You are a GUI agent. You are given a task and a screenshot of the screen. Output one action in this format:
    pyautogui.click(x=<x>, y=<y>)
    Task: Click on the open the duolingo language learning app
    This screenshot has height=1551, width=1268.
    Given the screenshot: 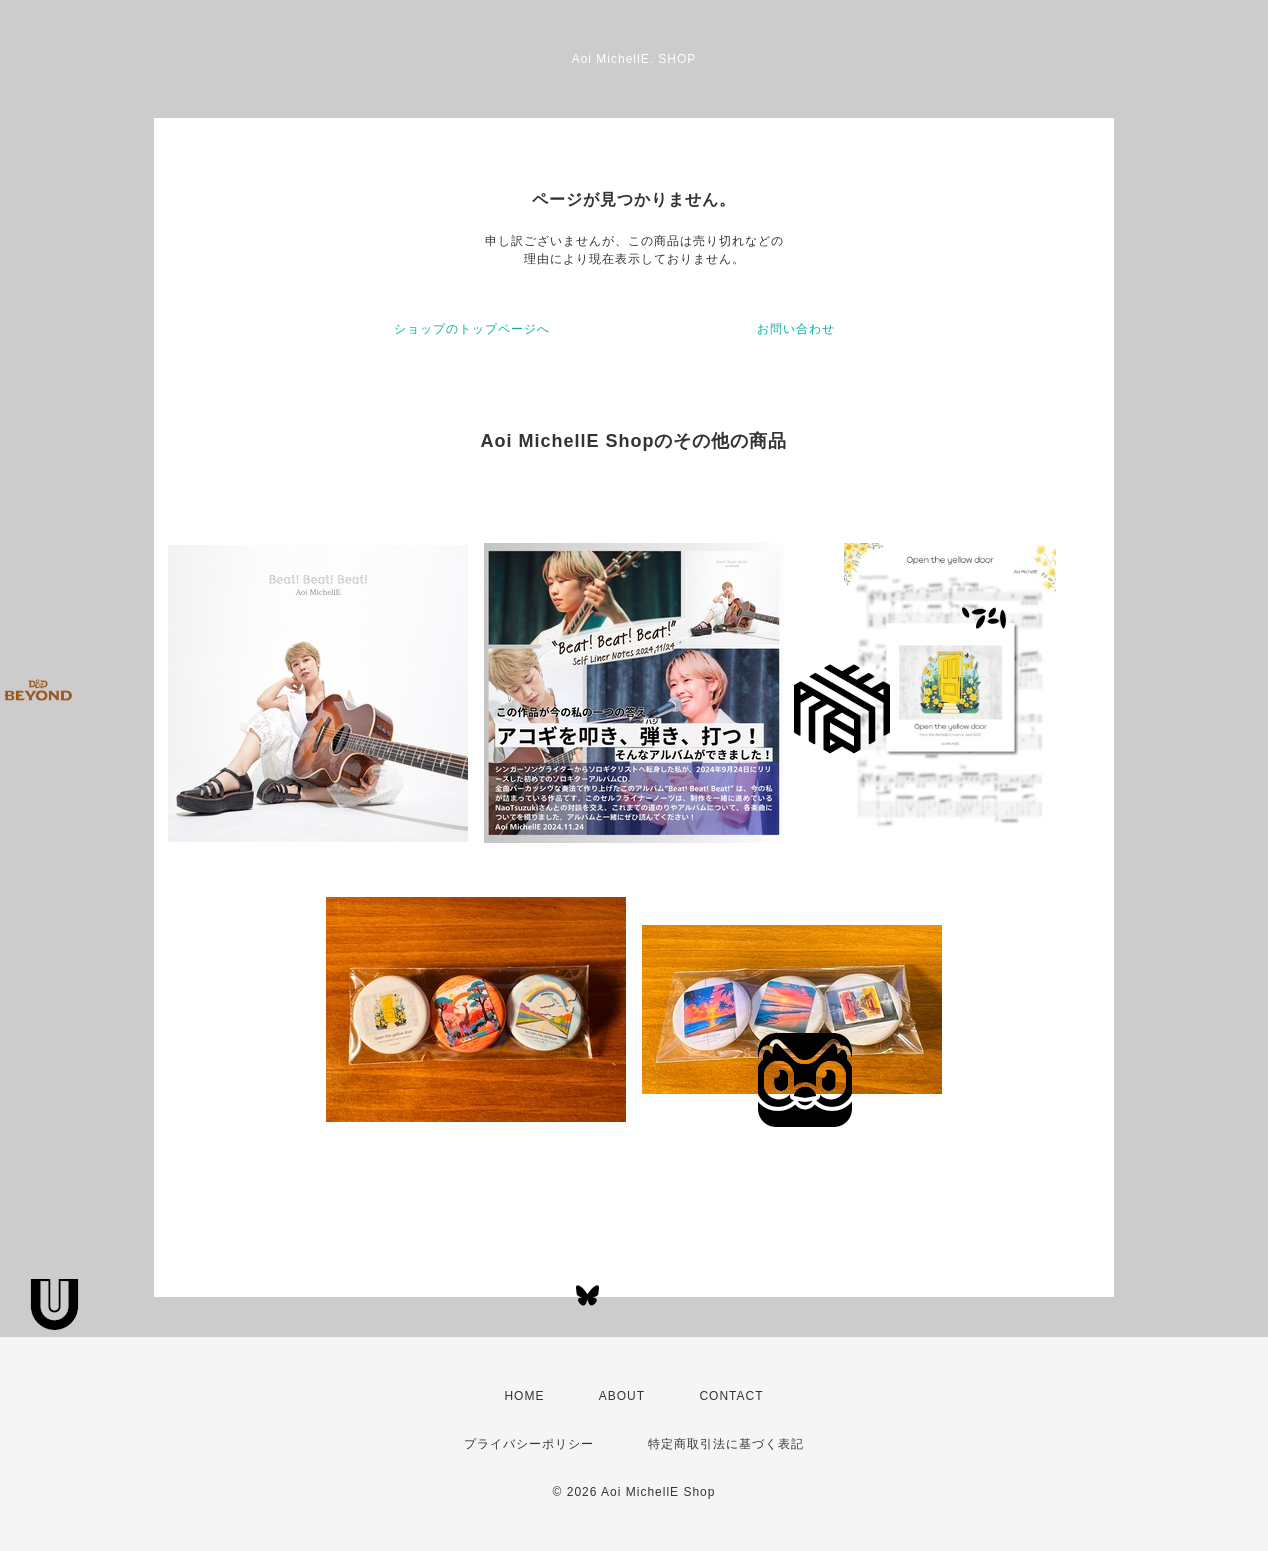 What is the action you would take?
    pyautogui.click(x=805, y=1080)
    